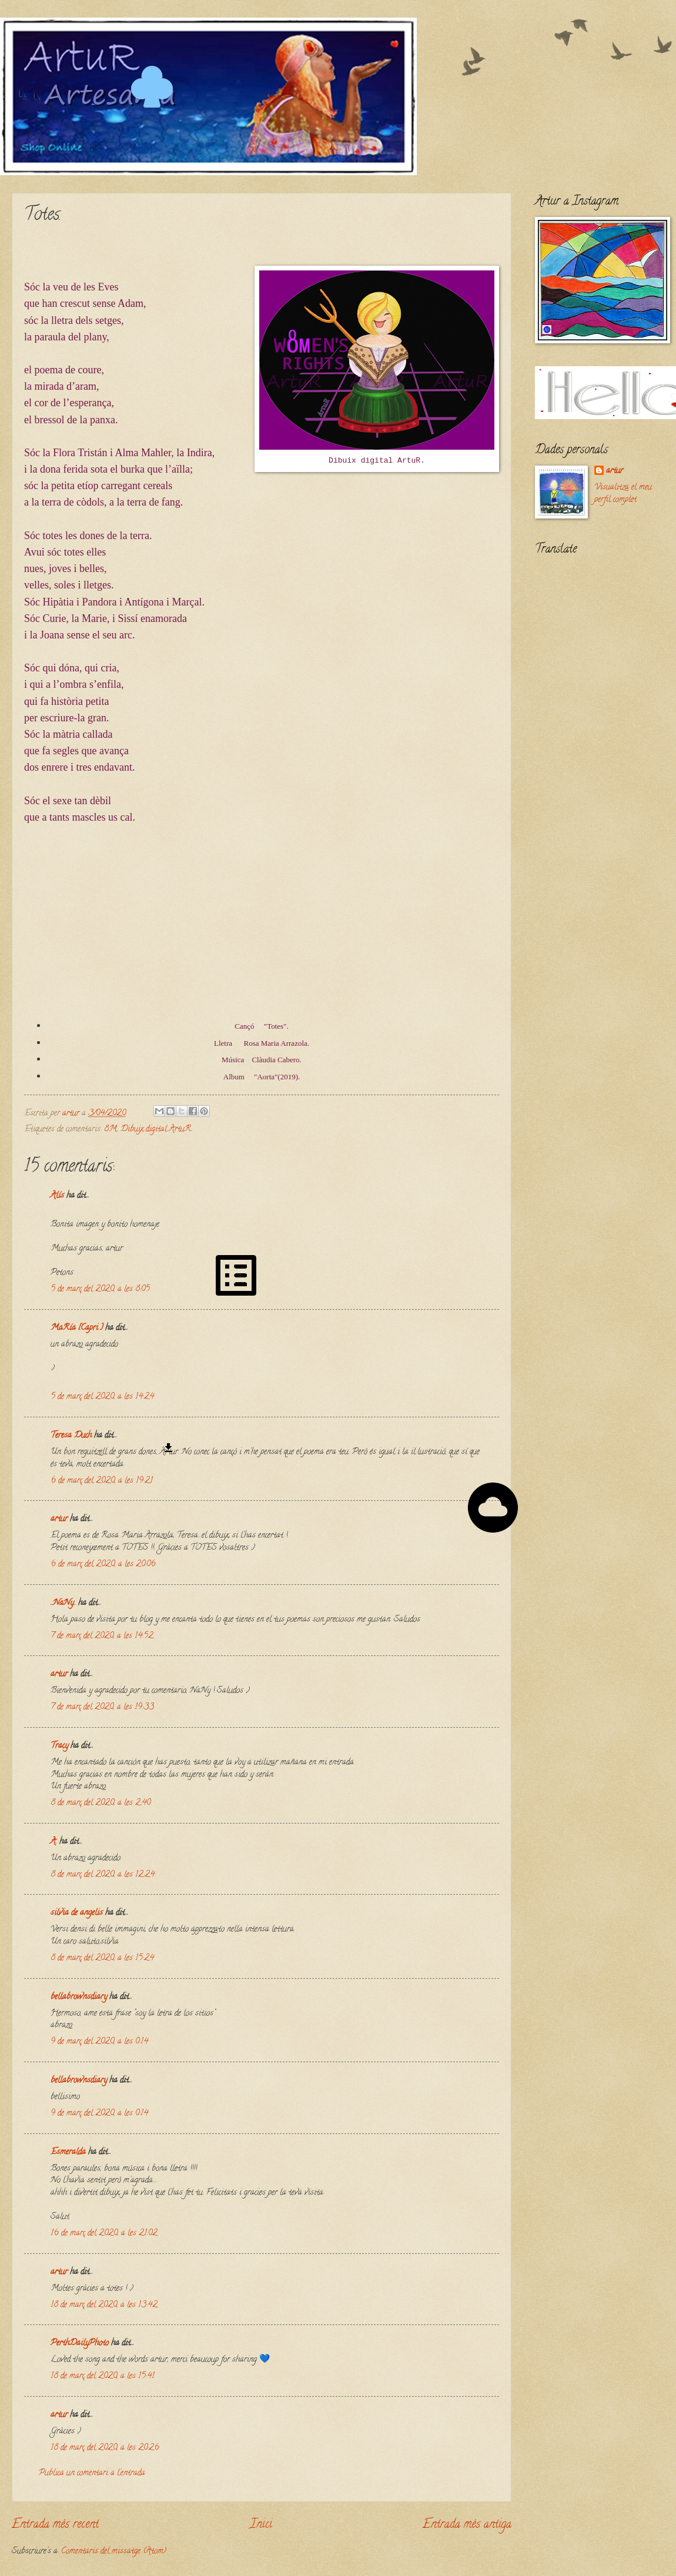 The image size is (676, 2576). Describe the element at coordinates (236, 1275) in the screenshot. I see `view list details or items` at that location.